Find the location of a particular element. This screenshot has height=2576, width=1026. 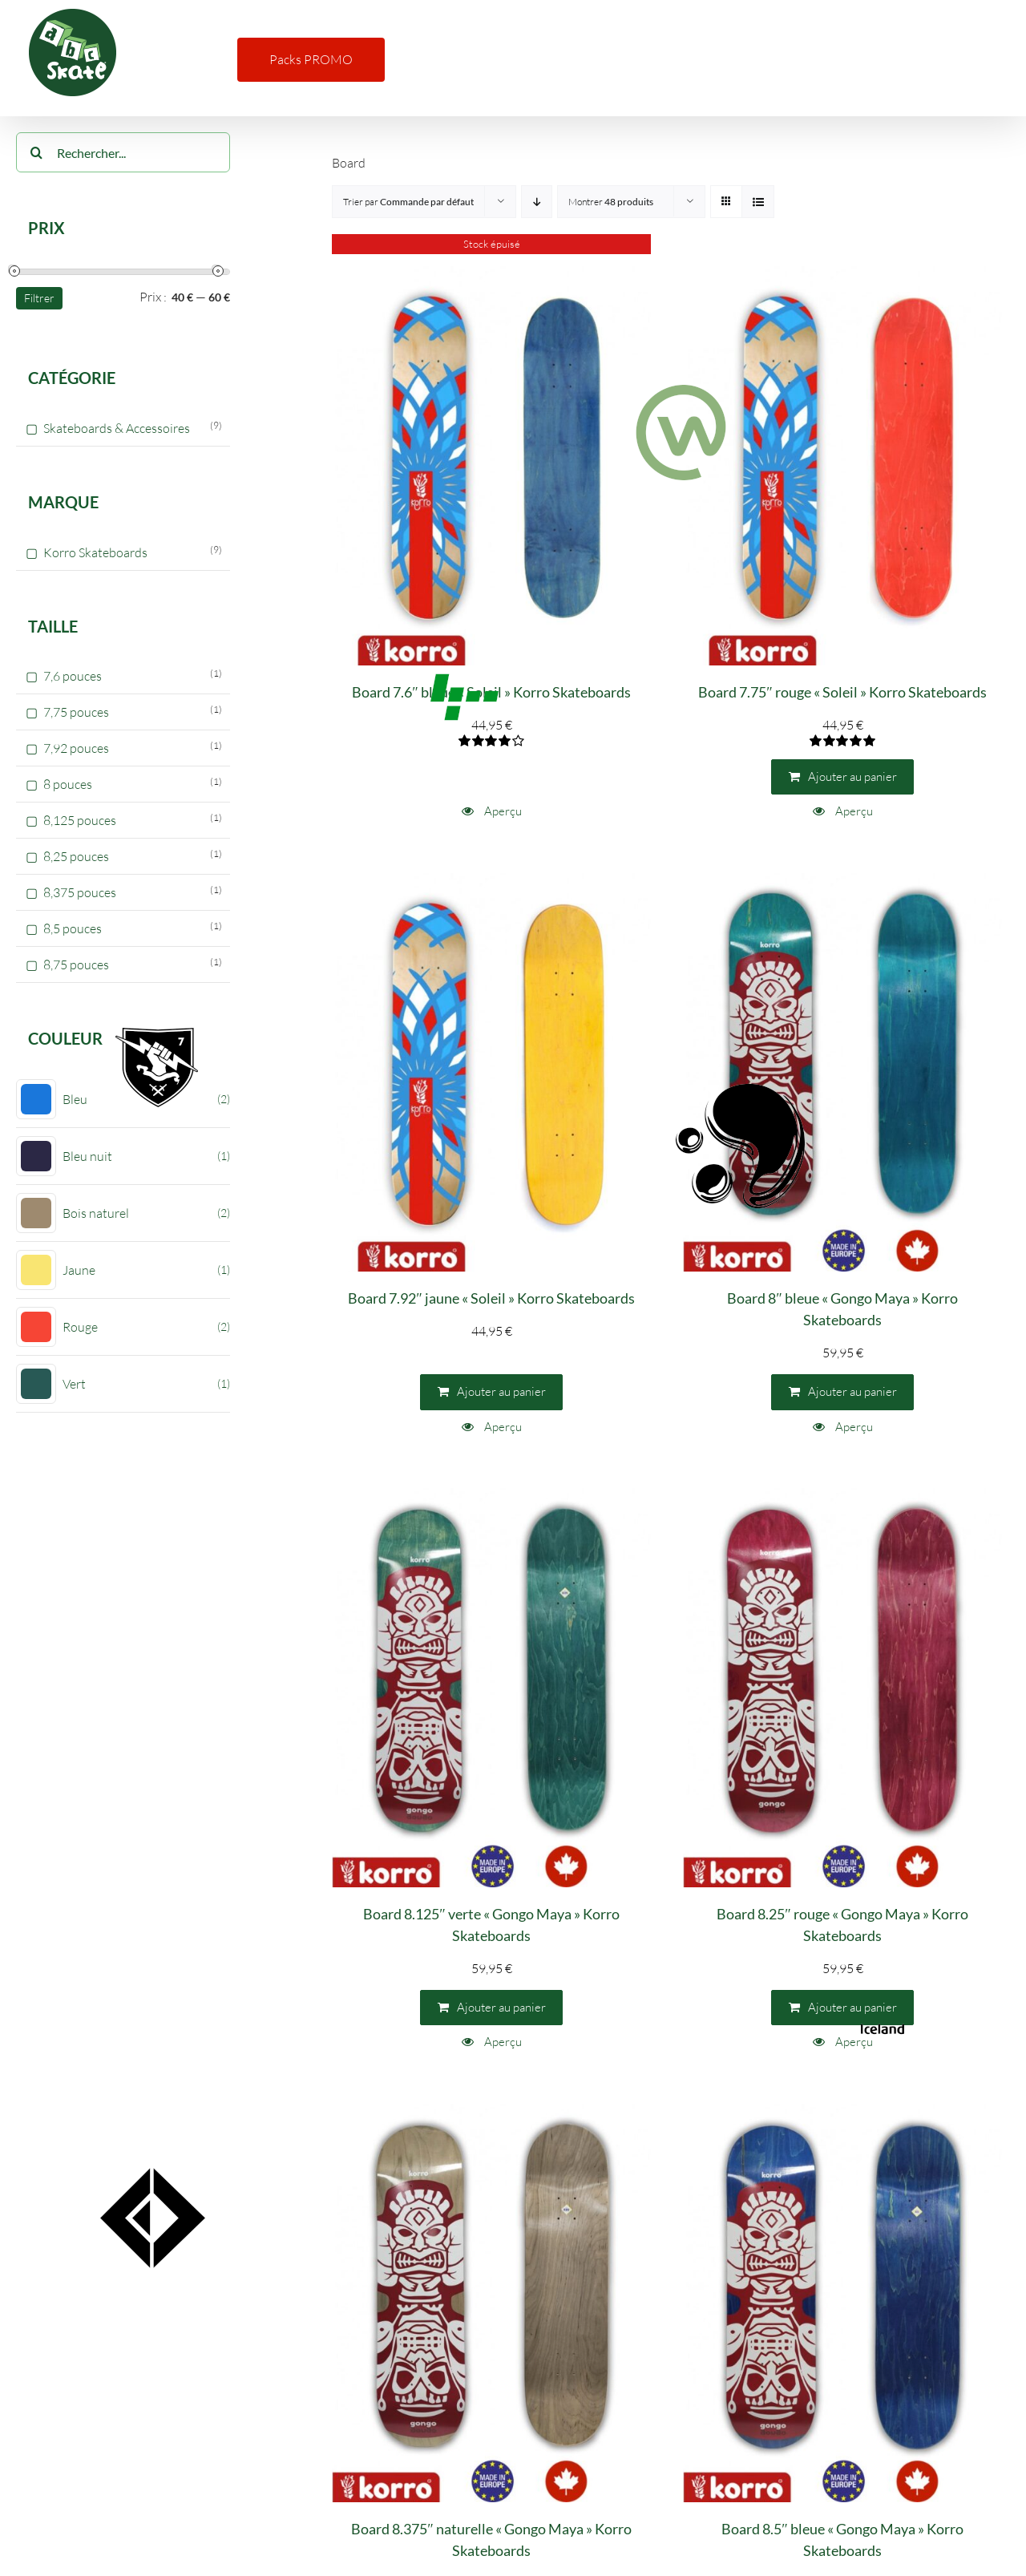

visit have i been pwned website is located at coordinates (464, 697).